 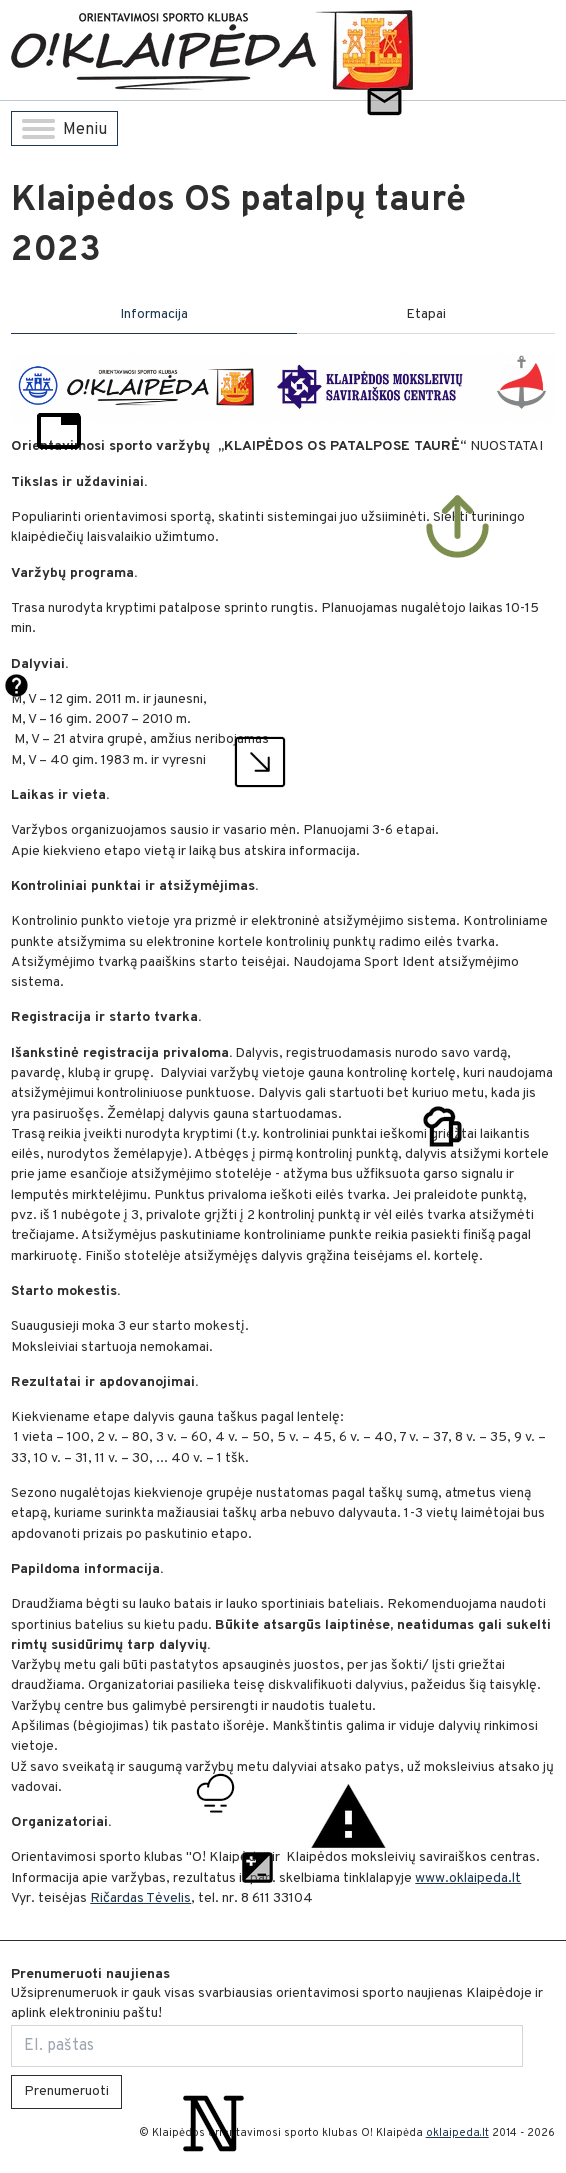 I want to click on indicates a warning or potential issue, so click(x=348, y=1817).